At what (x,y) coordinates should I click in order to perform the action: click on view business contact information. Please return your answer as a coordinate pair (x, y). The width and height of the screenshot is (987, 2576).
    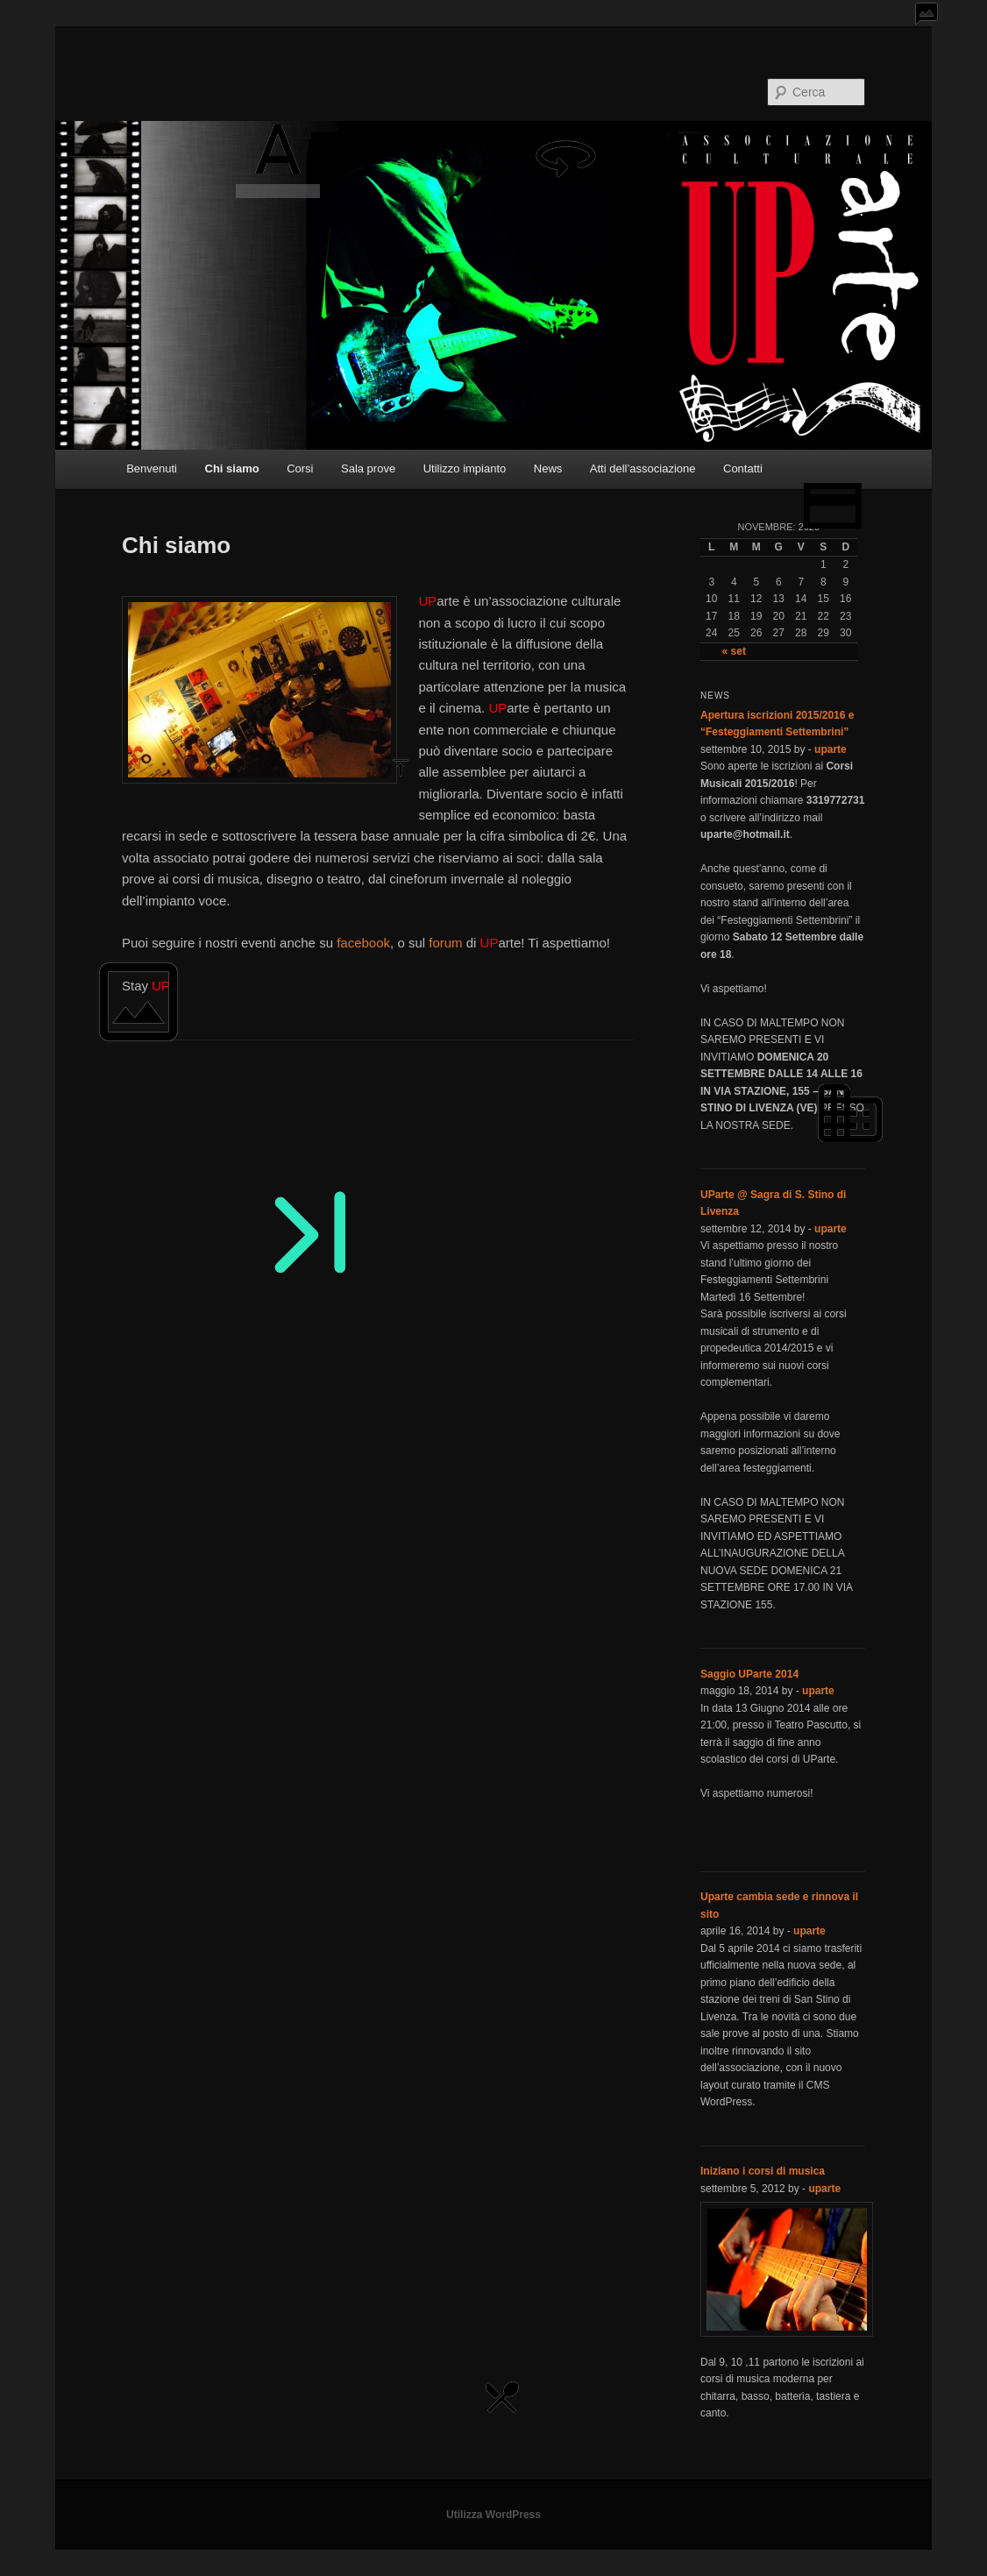
    Looking at the image, I should click on (850, 1113).